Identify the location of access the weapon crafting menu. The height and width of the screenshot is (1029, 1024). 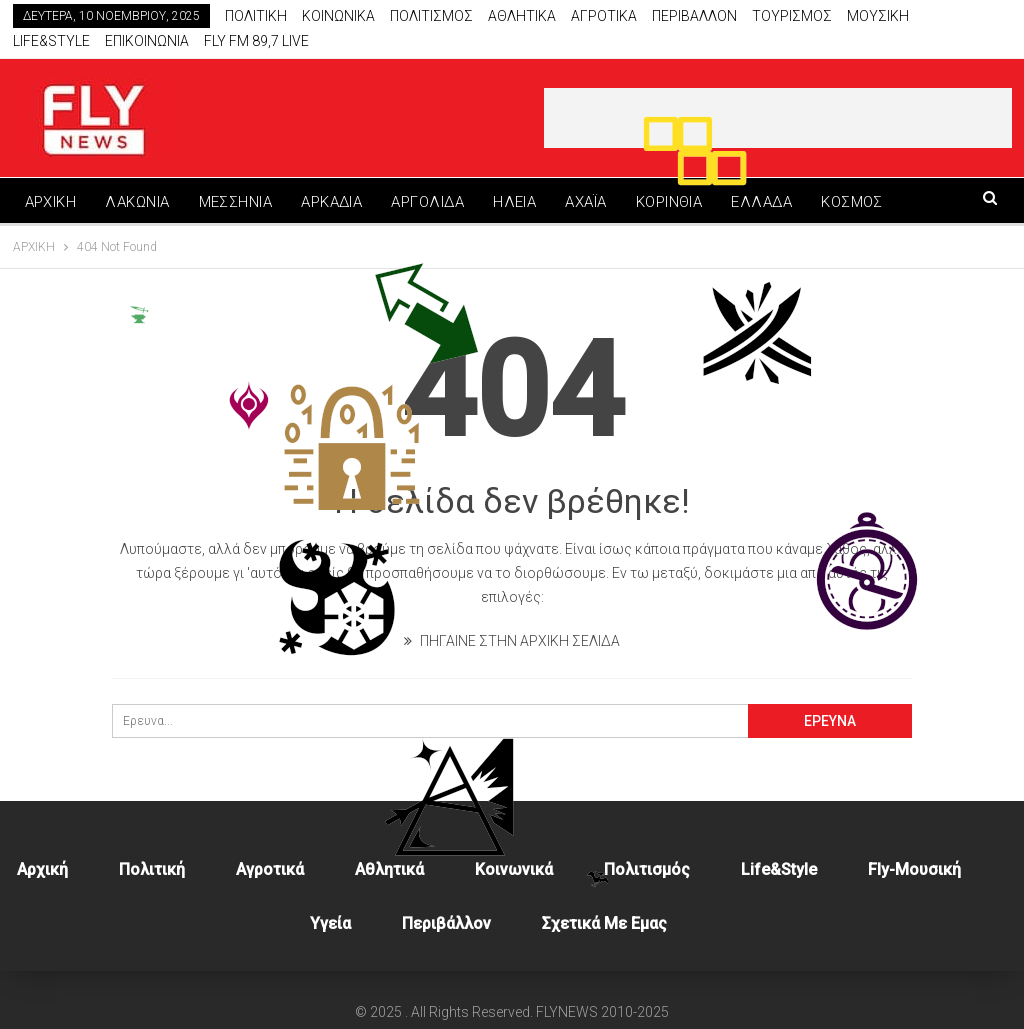
(139, 314).